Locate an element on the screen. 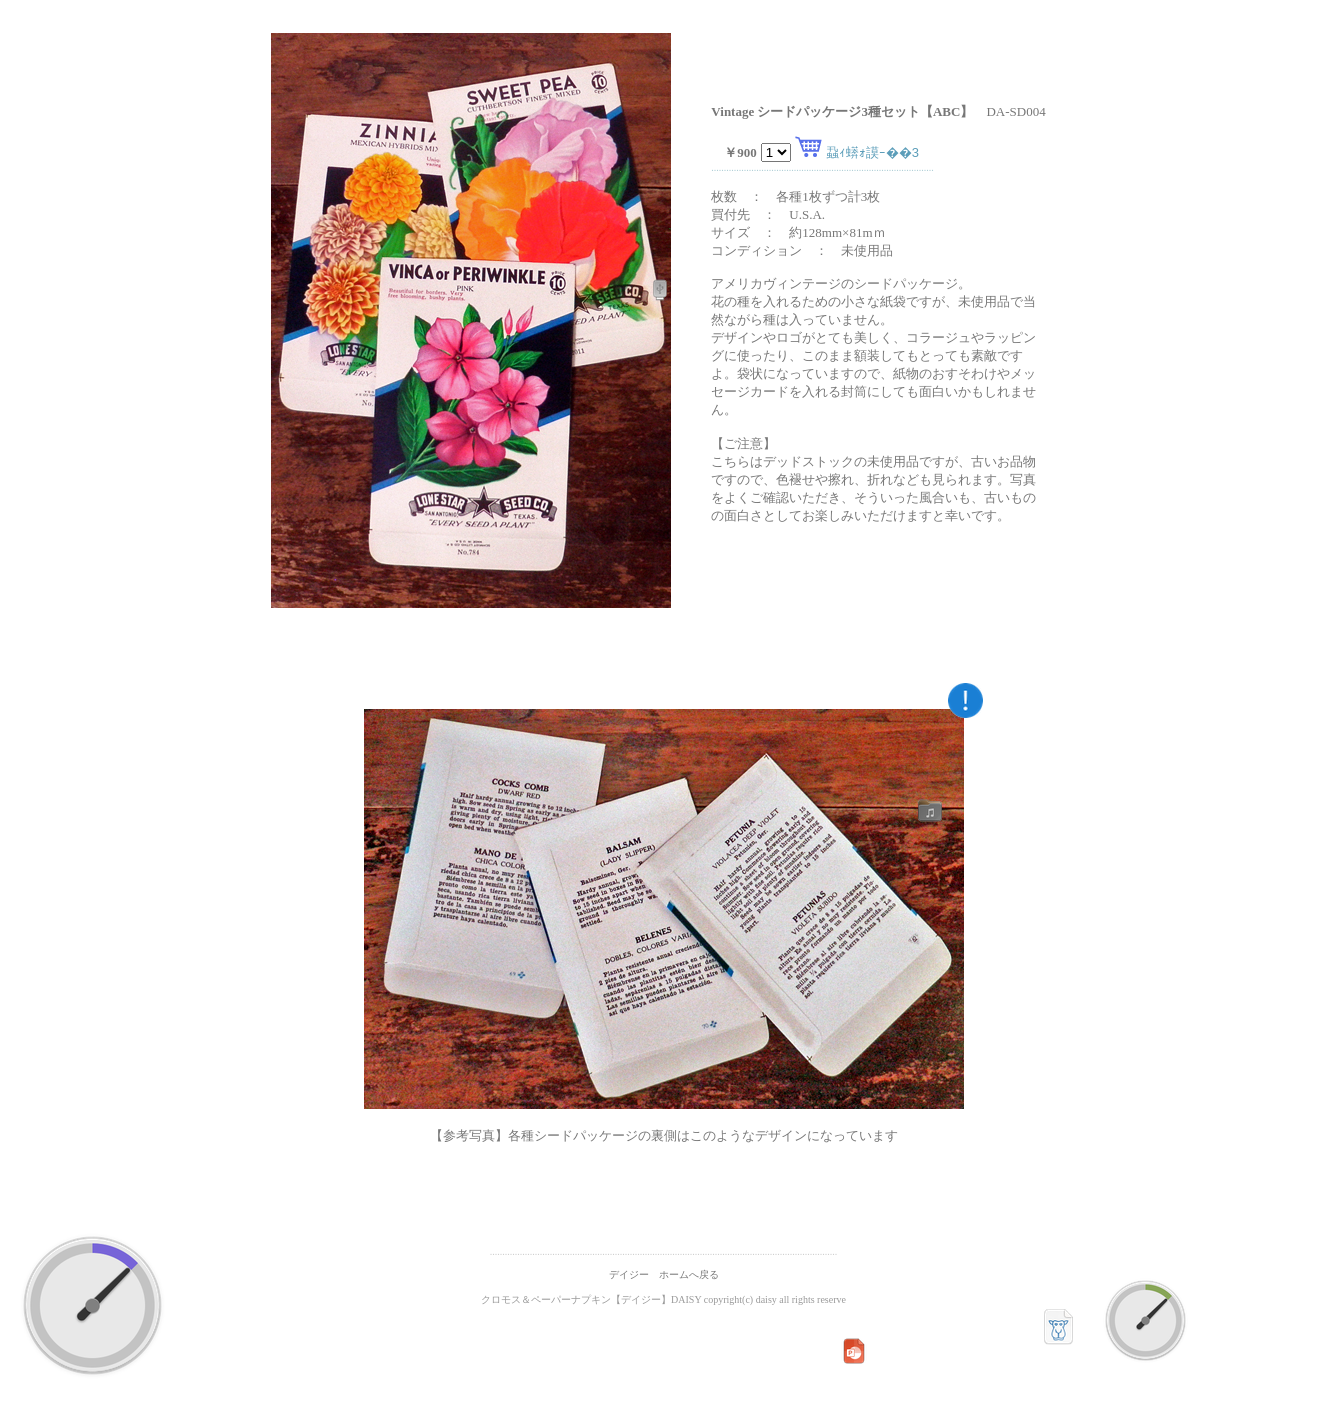  eject removable USB storage device is located at coordinates (660, 290).